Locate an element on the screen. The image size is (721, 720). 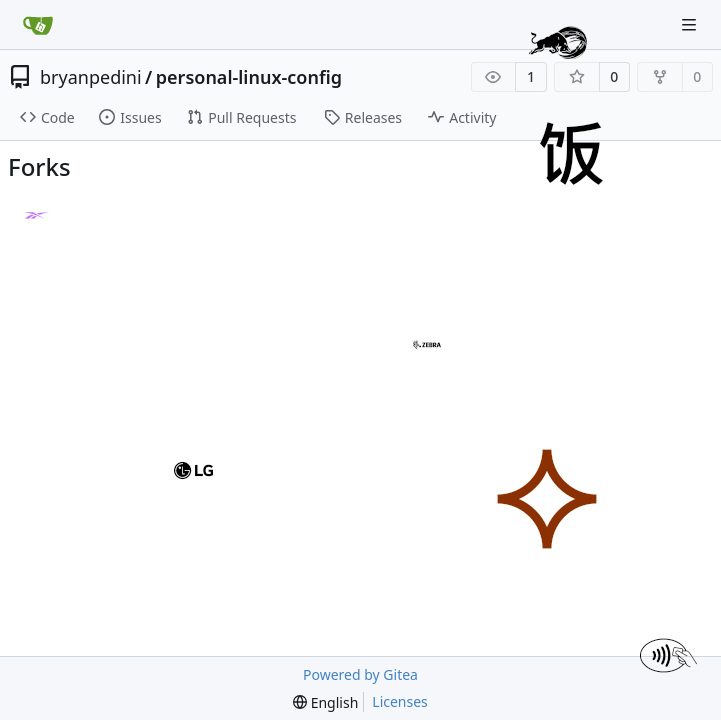
Red Bull brand logo is located at coordinates (558, 43).